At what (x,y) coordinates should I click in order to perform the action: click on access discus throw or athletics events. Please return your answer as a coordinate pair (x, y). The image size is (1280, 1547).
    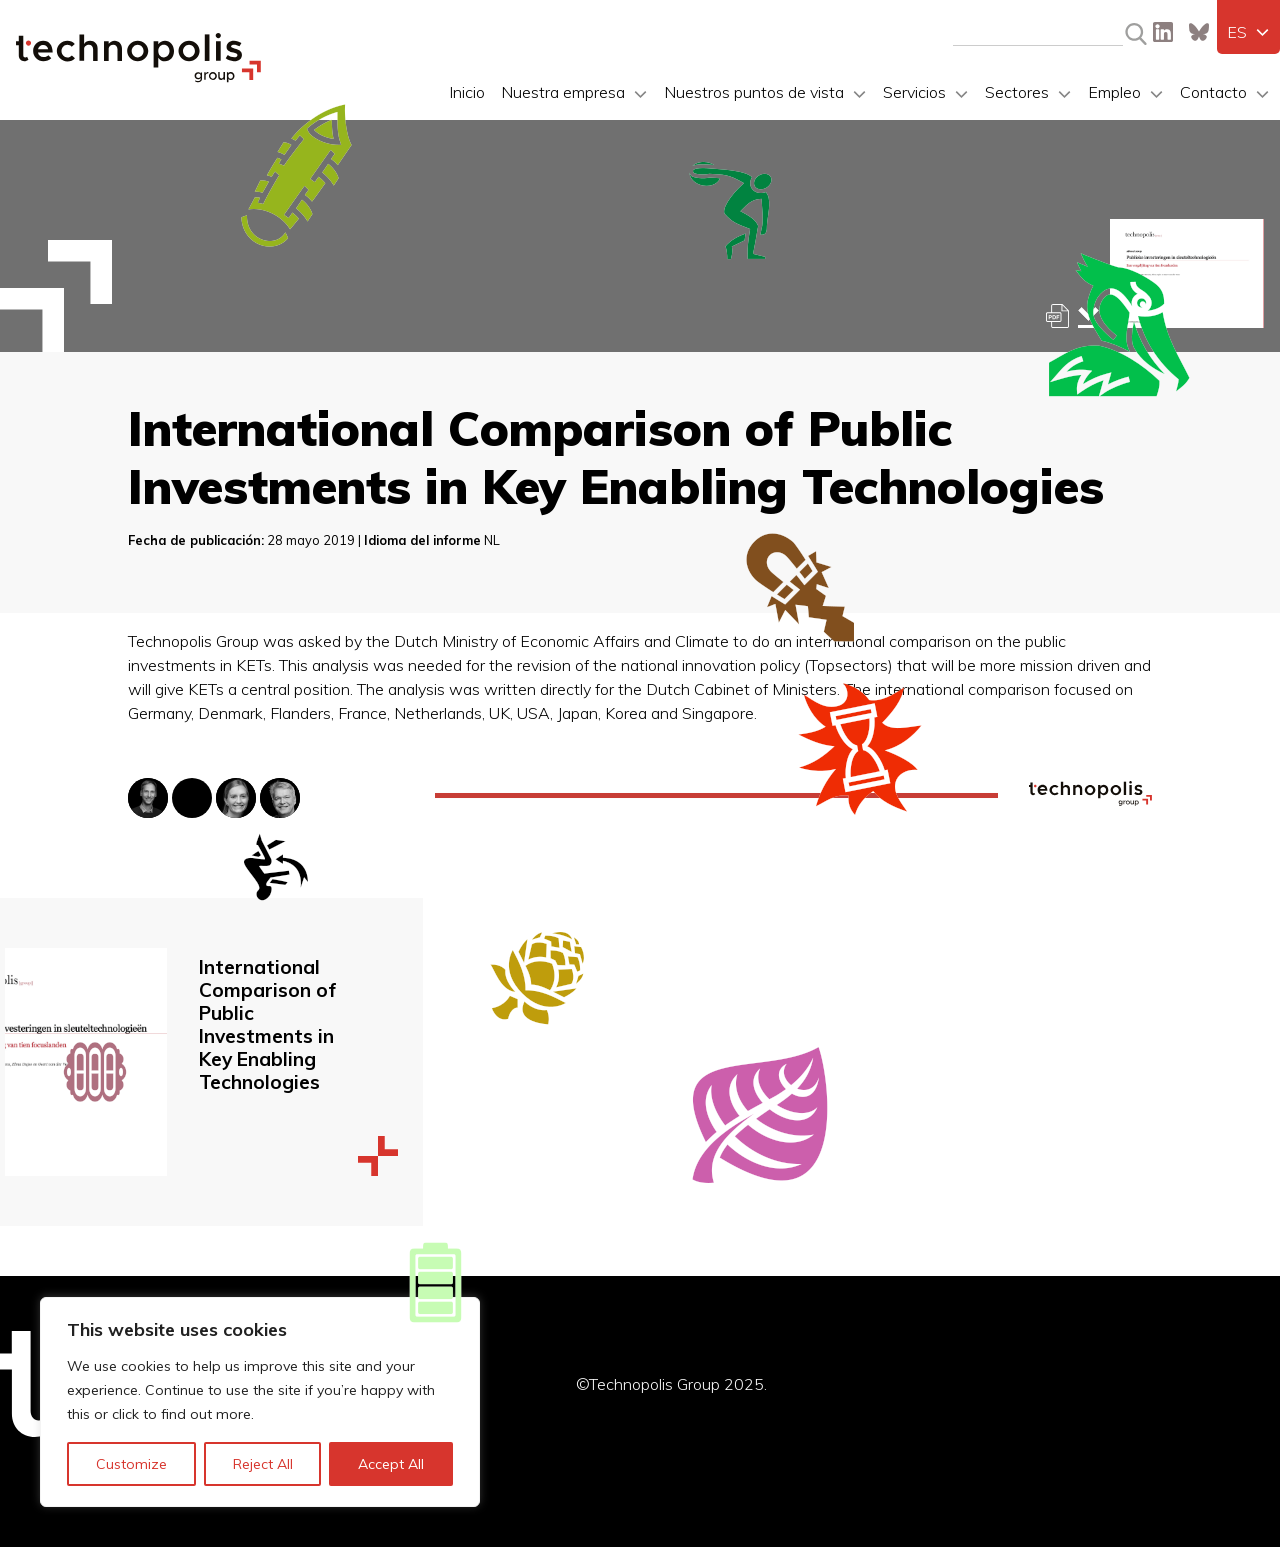
    Looking at the image, I should click on (730, 210).